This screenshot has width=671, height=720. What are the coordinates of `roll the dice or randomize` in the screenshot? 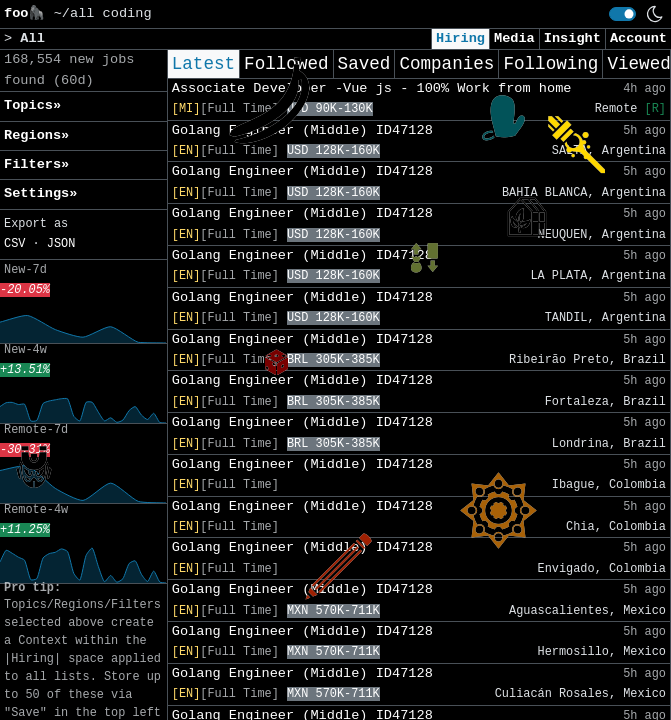 It's located at (276, 362).